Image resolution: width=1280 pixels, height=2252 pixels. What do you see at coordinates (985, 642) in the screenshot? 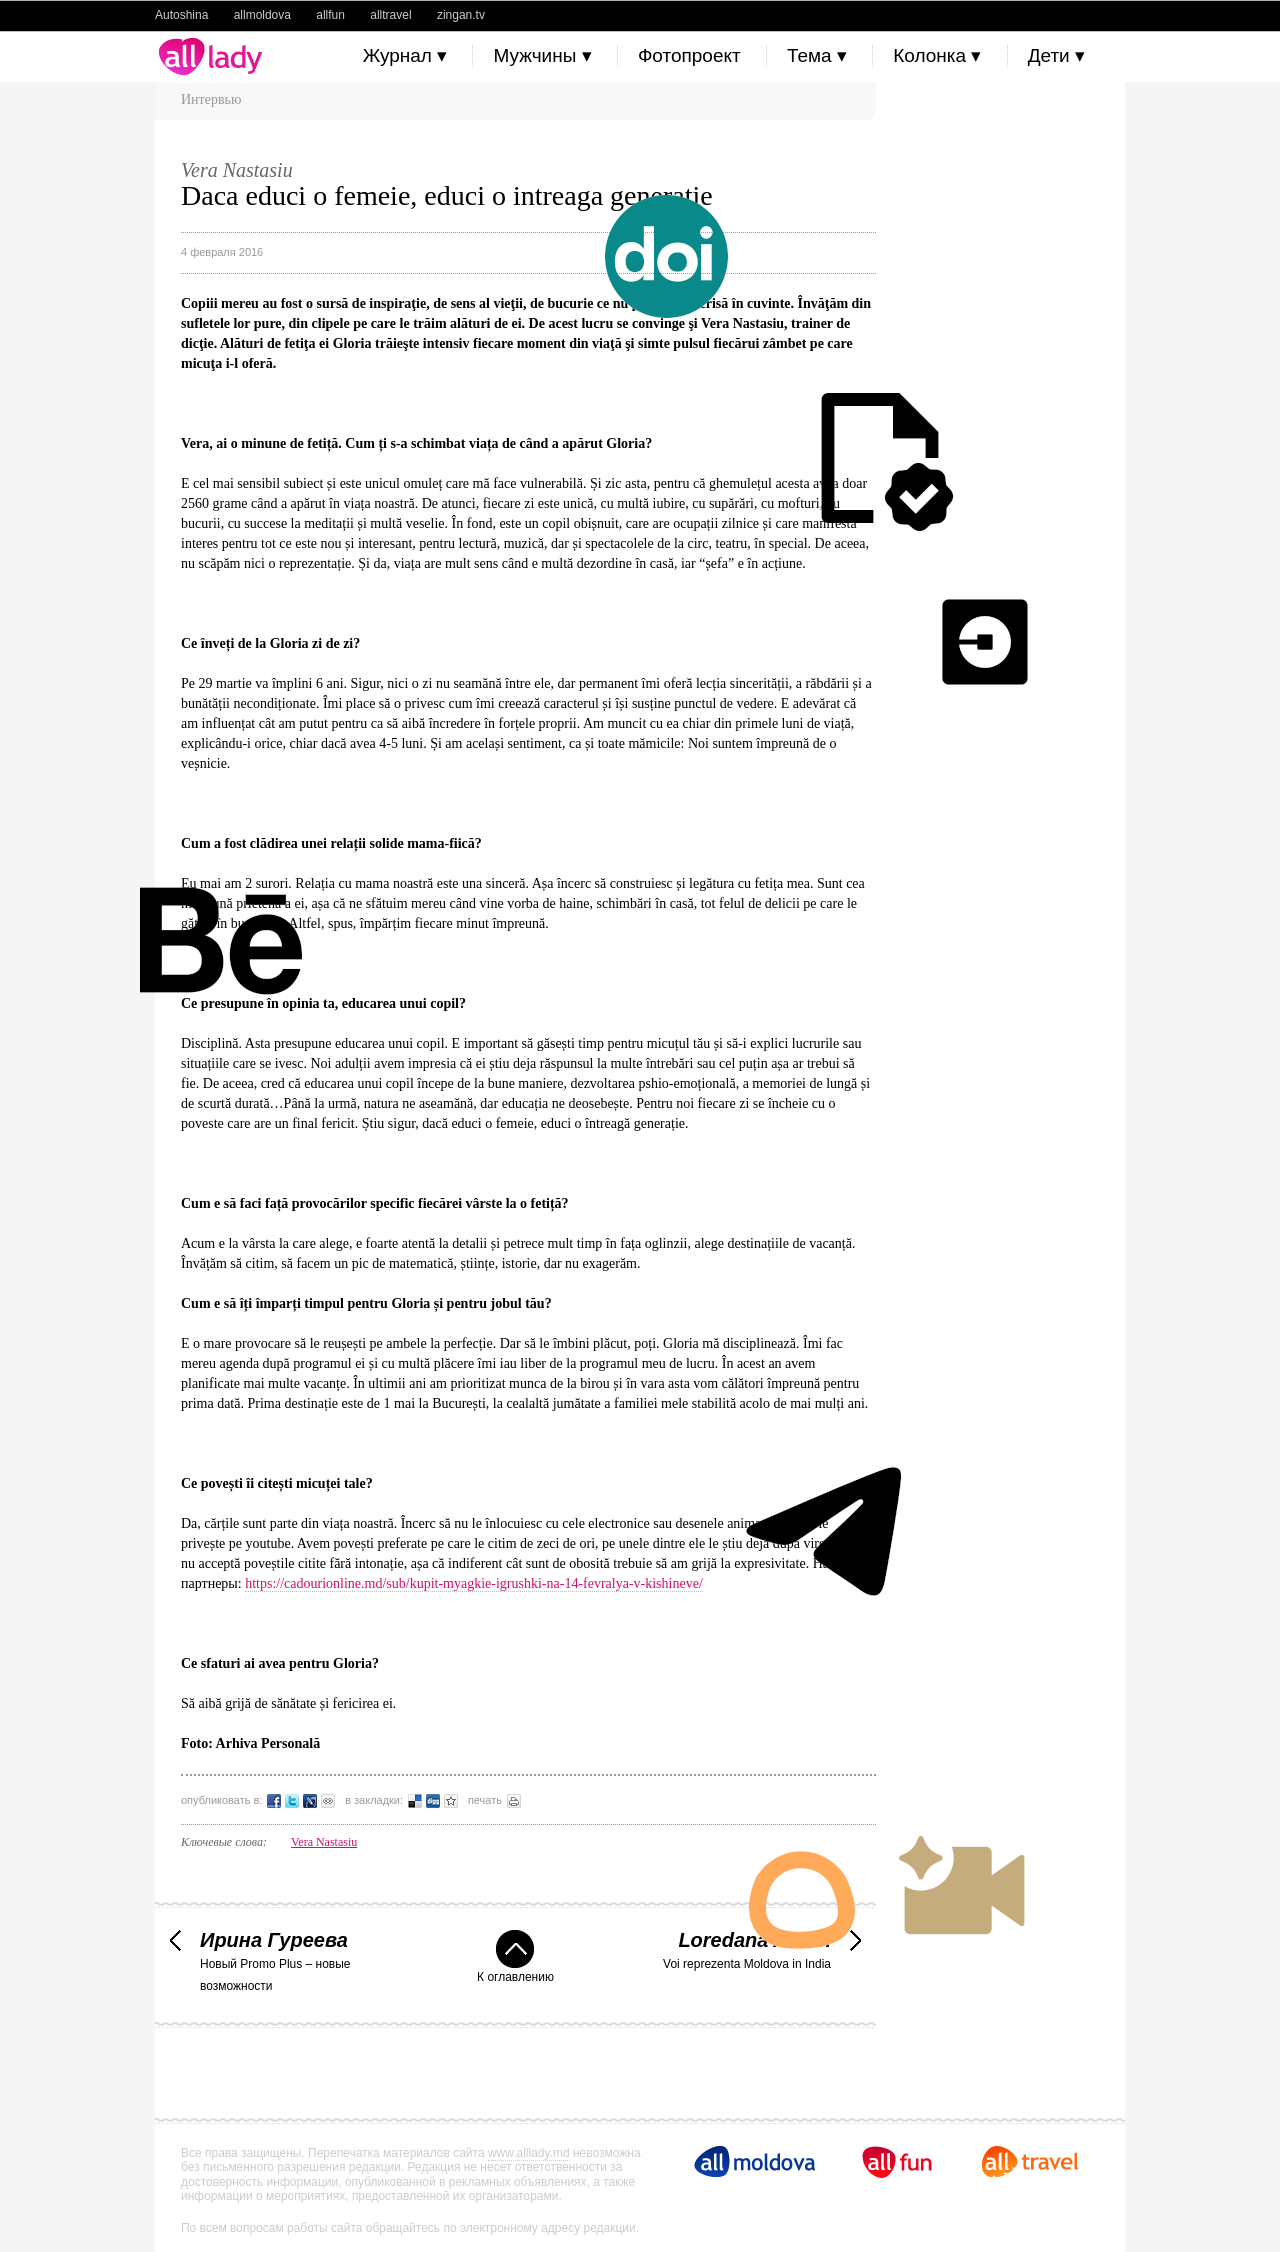
I see `open the Uber app` at bounding box center [985, 642].